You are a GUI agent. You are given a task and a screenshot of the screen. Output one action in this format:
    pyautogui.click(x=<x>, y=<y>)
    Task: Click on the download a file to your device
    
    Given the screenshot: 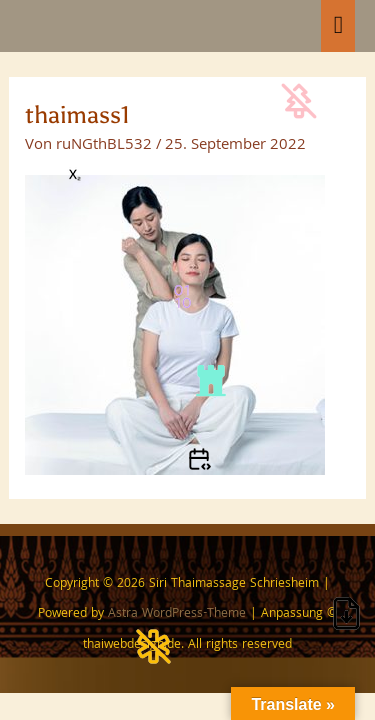 What is the action you would take?
    pyautogui.click(x=346, y=613)
    